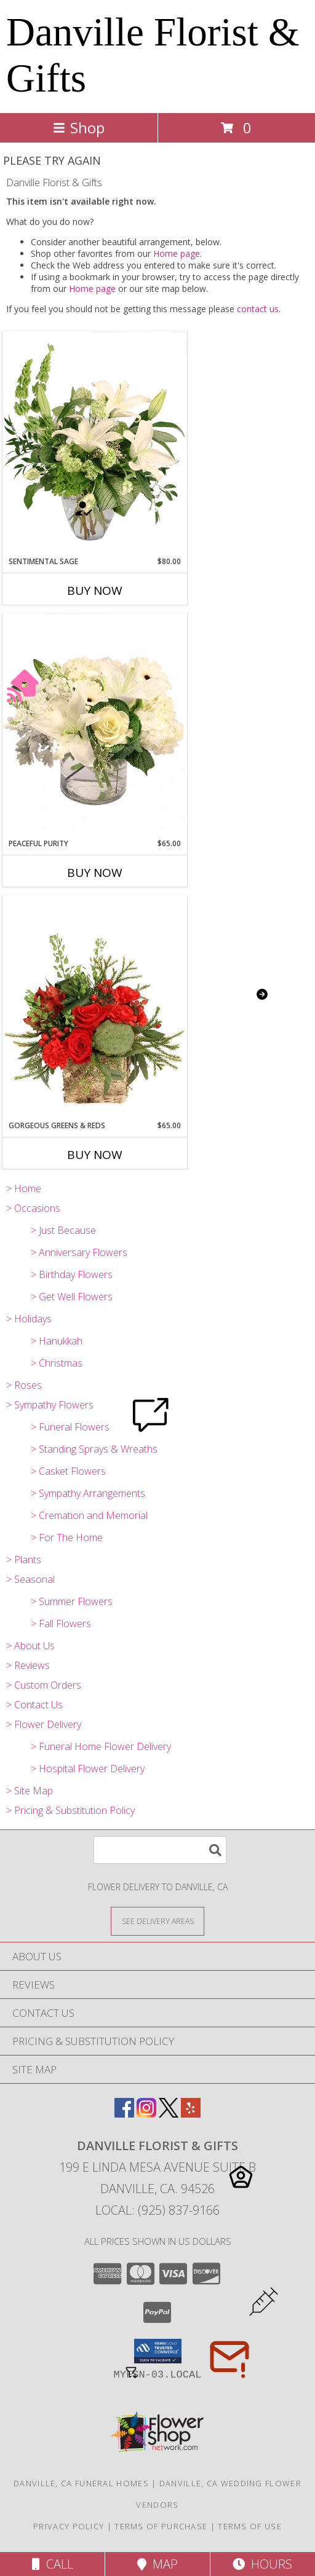 This screenshot has width=315, height=2576. Describe the element at coordinates (131, 2372) in the screenshot. I see `sort filtered results in descending order` at that location.